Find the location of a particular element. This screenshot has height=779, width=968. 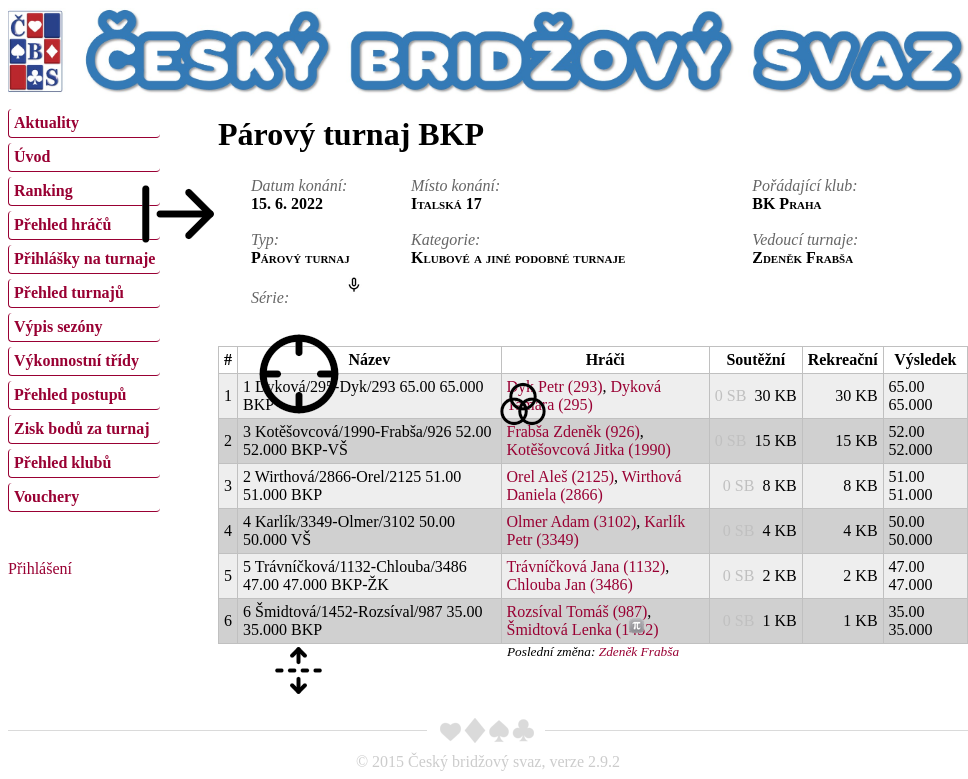

sign out or log out of account is located at coordinates (178, 214).